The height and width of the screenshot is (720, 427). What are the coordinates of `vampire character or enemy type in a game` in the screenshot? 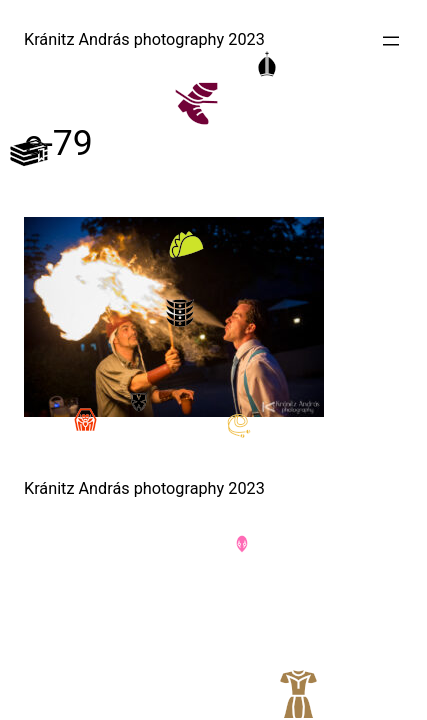 It's located at (85, 419).